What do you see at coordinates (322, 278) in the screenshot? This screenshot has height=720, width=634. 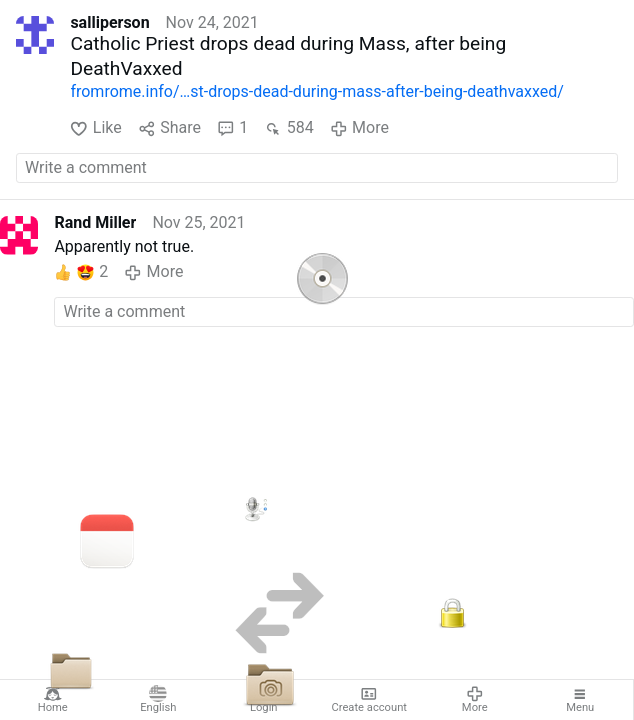 I see `unmount or eject a DVD disc` at bounding box center [322, 278].